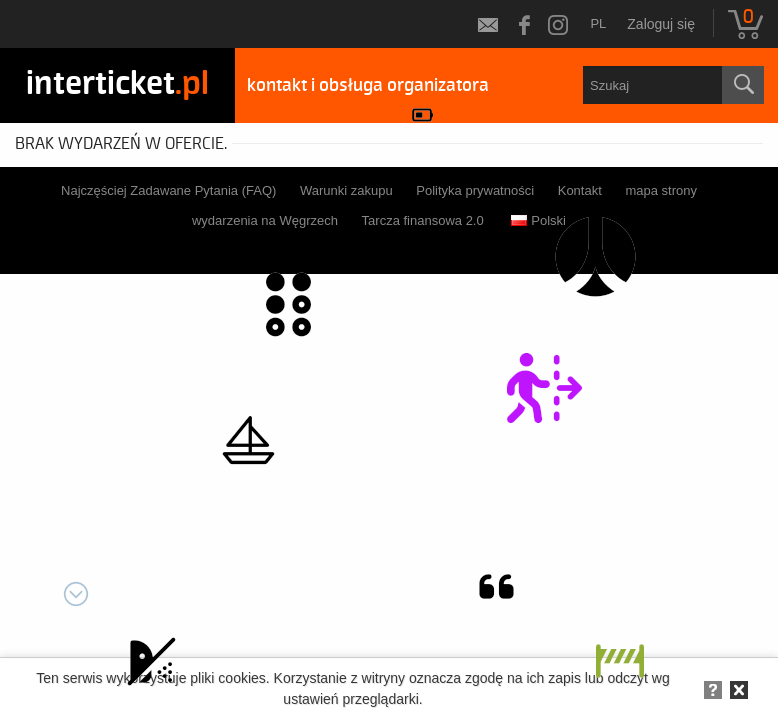 The width and height of the screenshot is (778, 720). I want to click on indicates a road closure or blocked route, so click(620, 661).